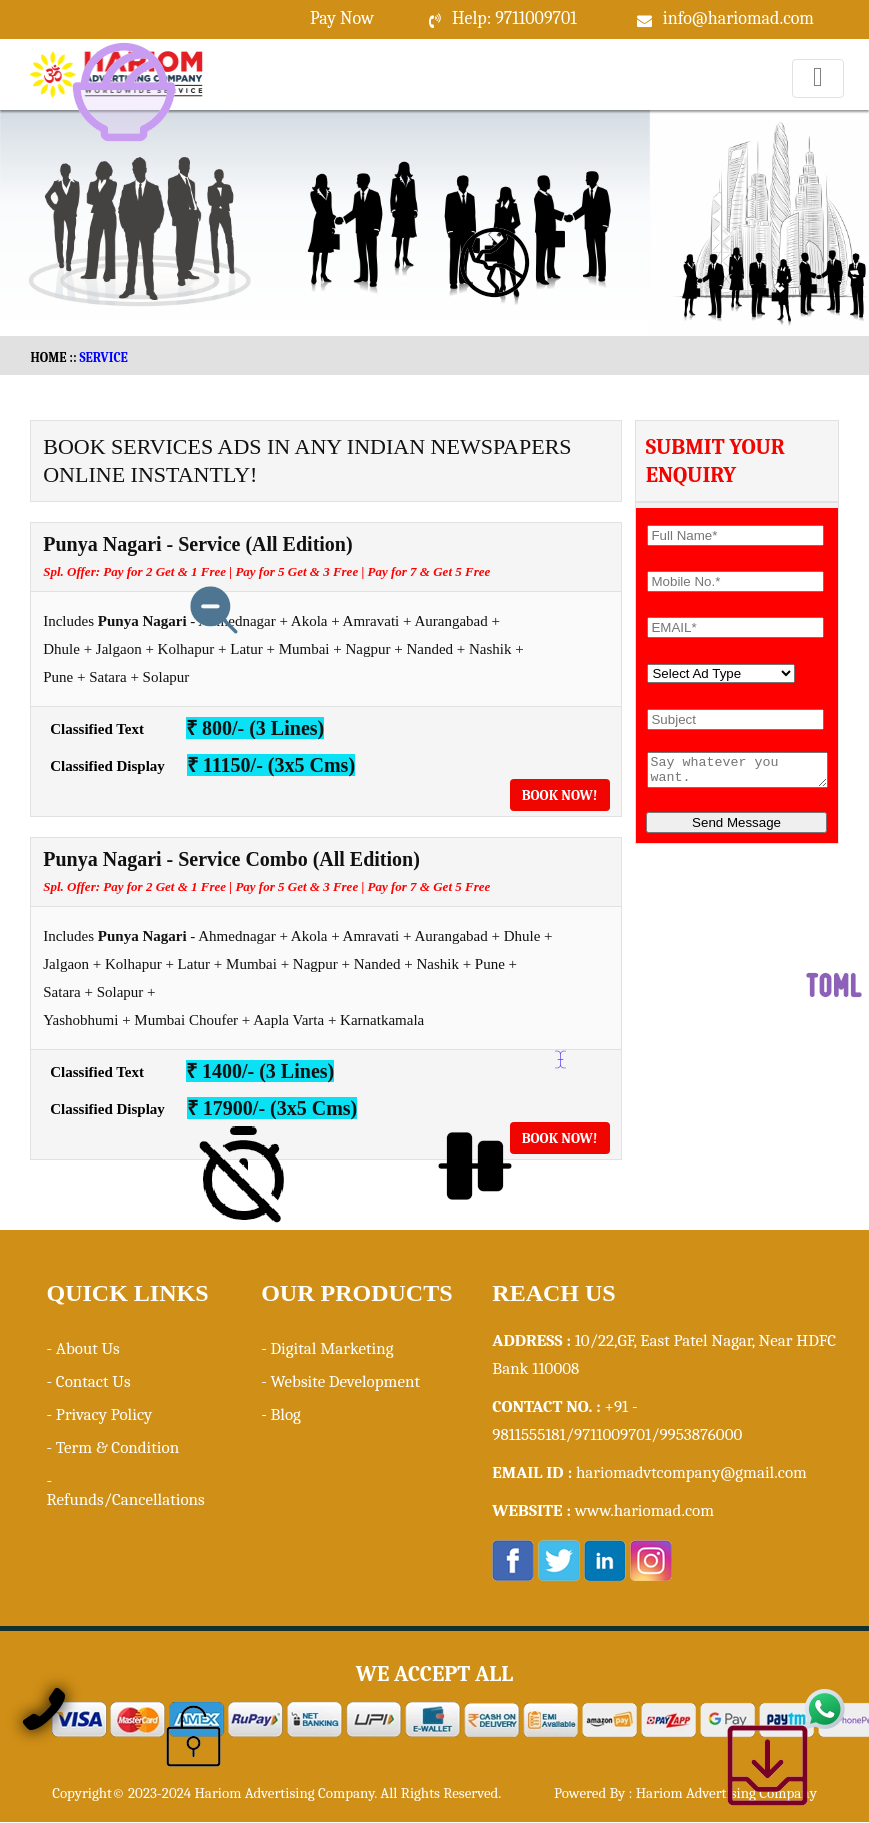 The image size is (869, 1823). Describe the element at coordinates (494, 262) in the screenshot. I see `switch to western hemisphere region` at that location.